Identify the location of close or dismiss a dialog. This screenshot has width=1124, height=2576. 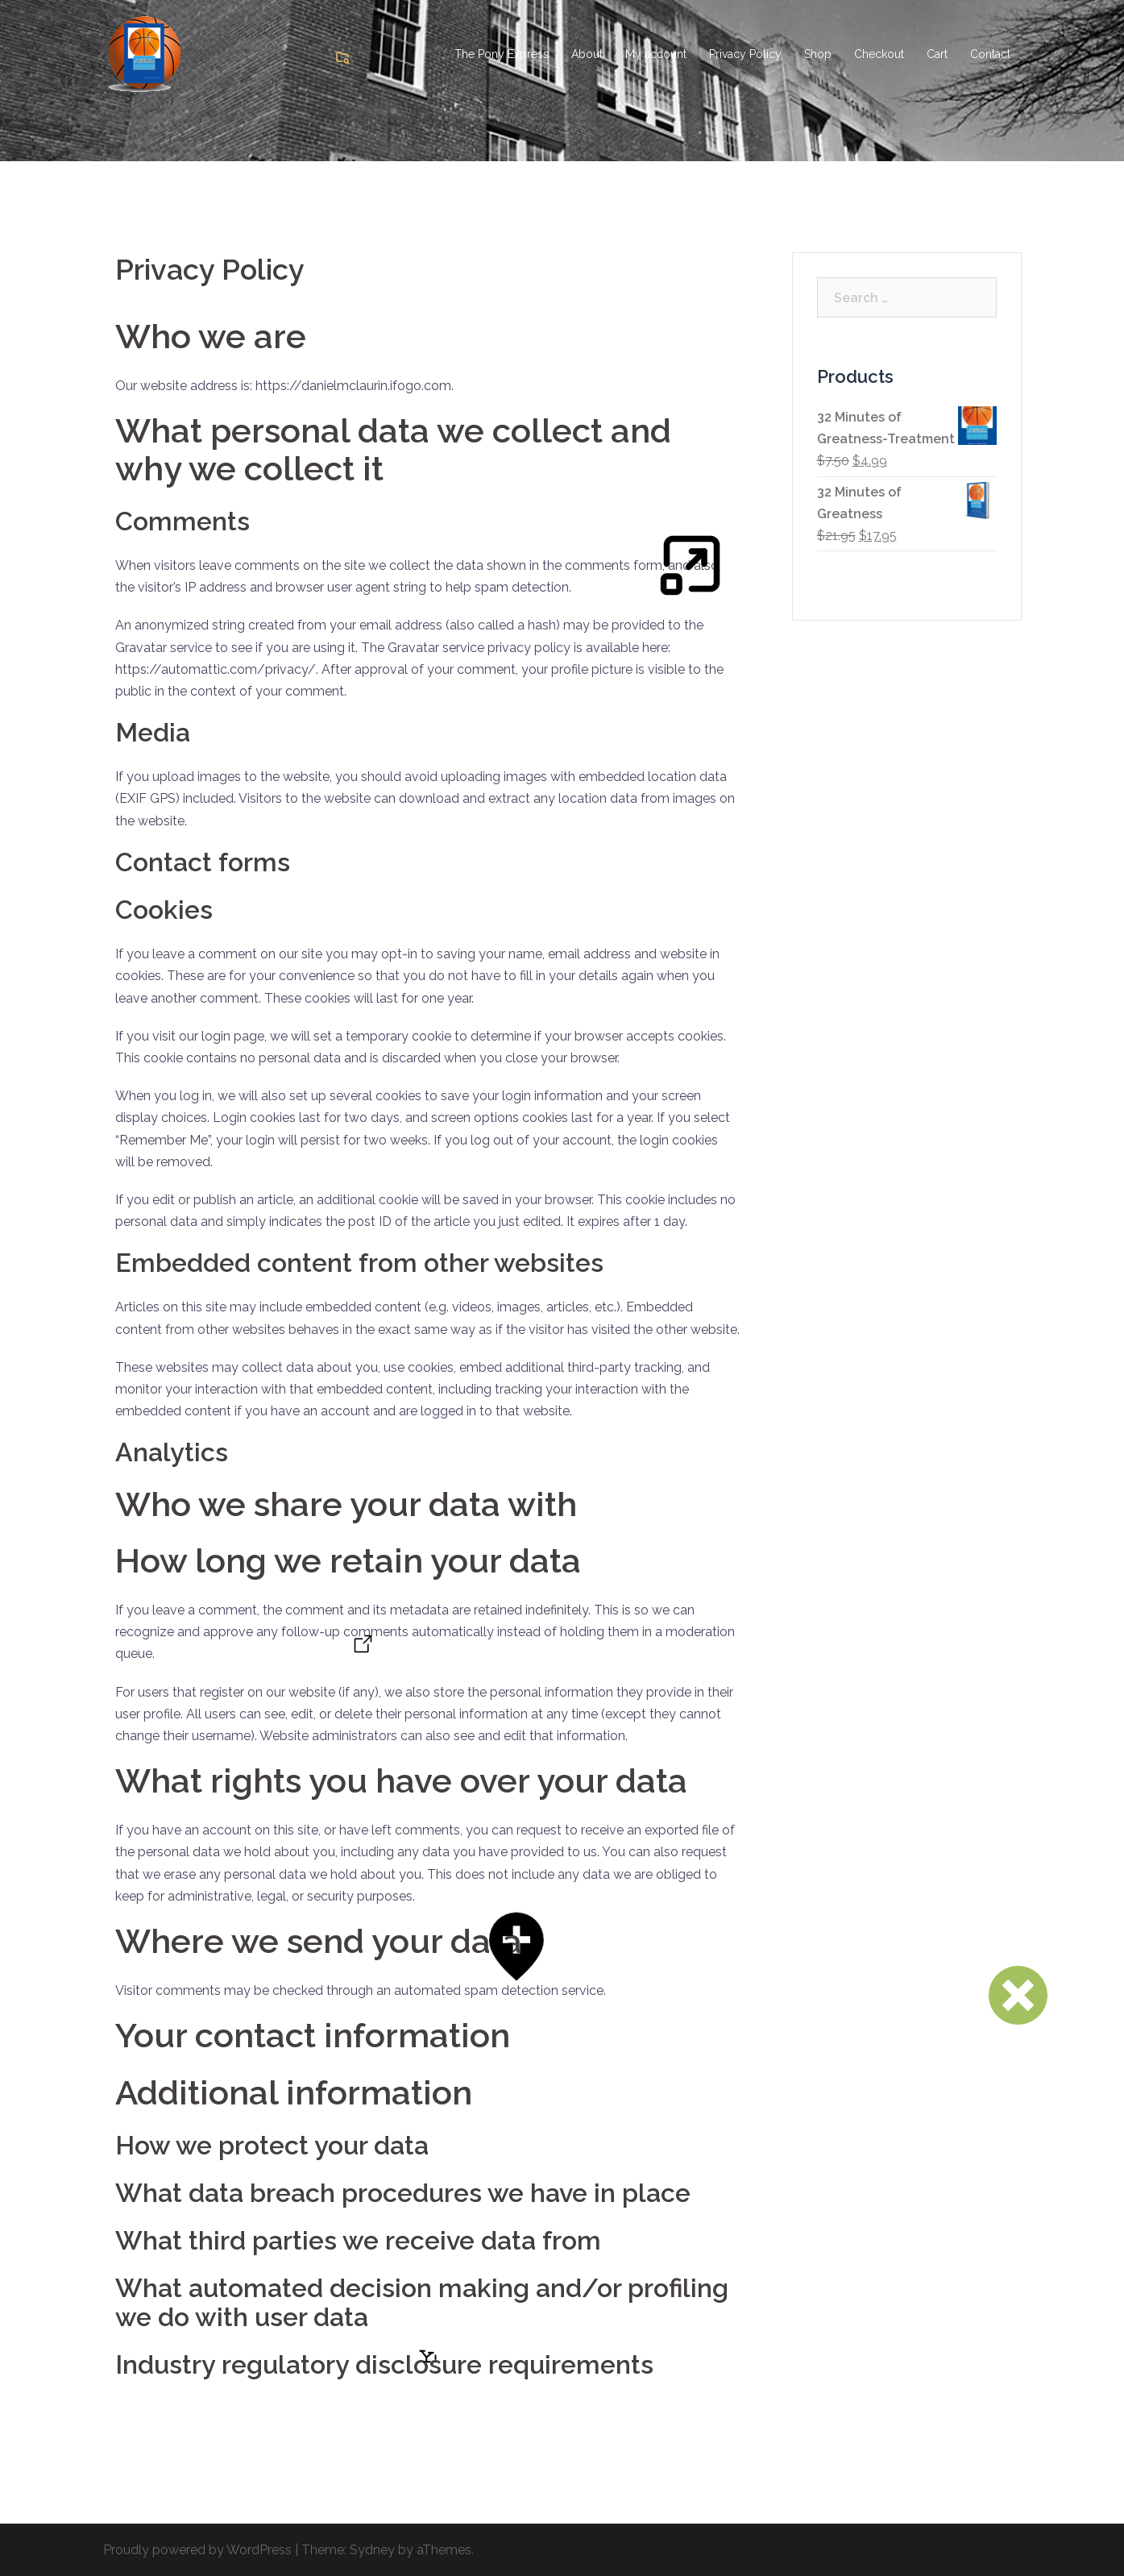
(1018, 1995).